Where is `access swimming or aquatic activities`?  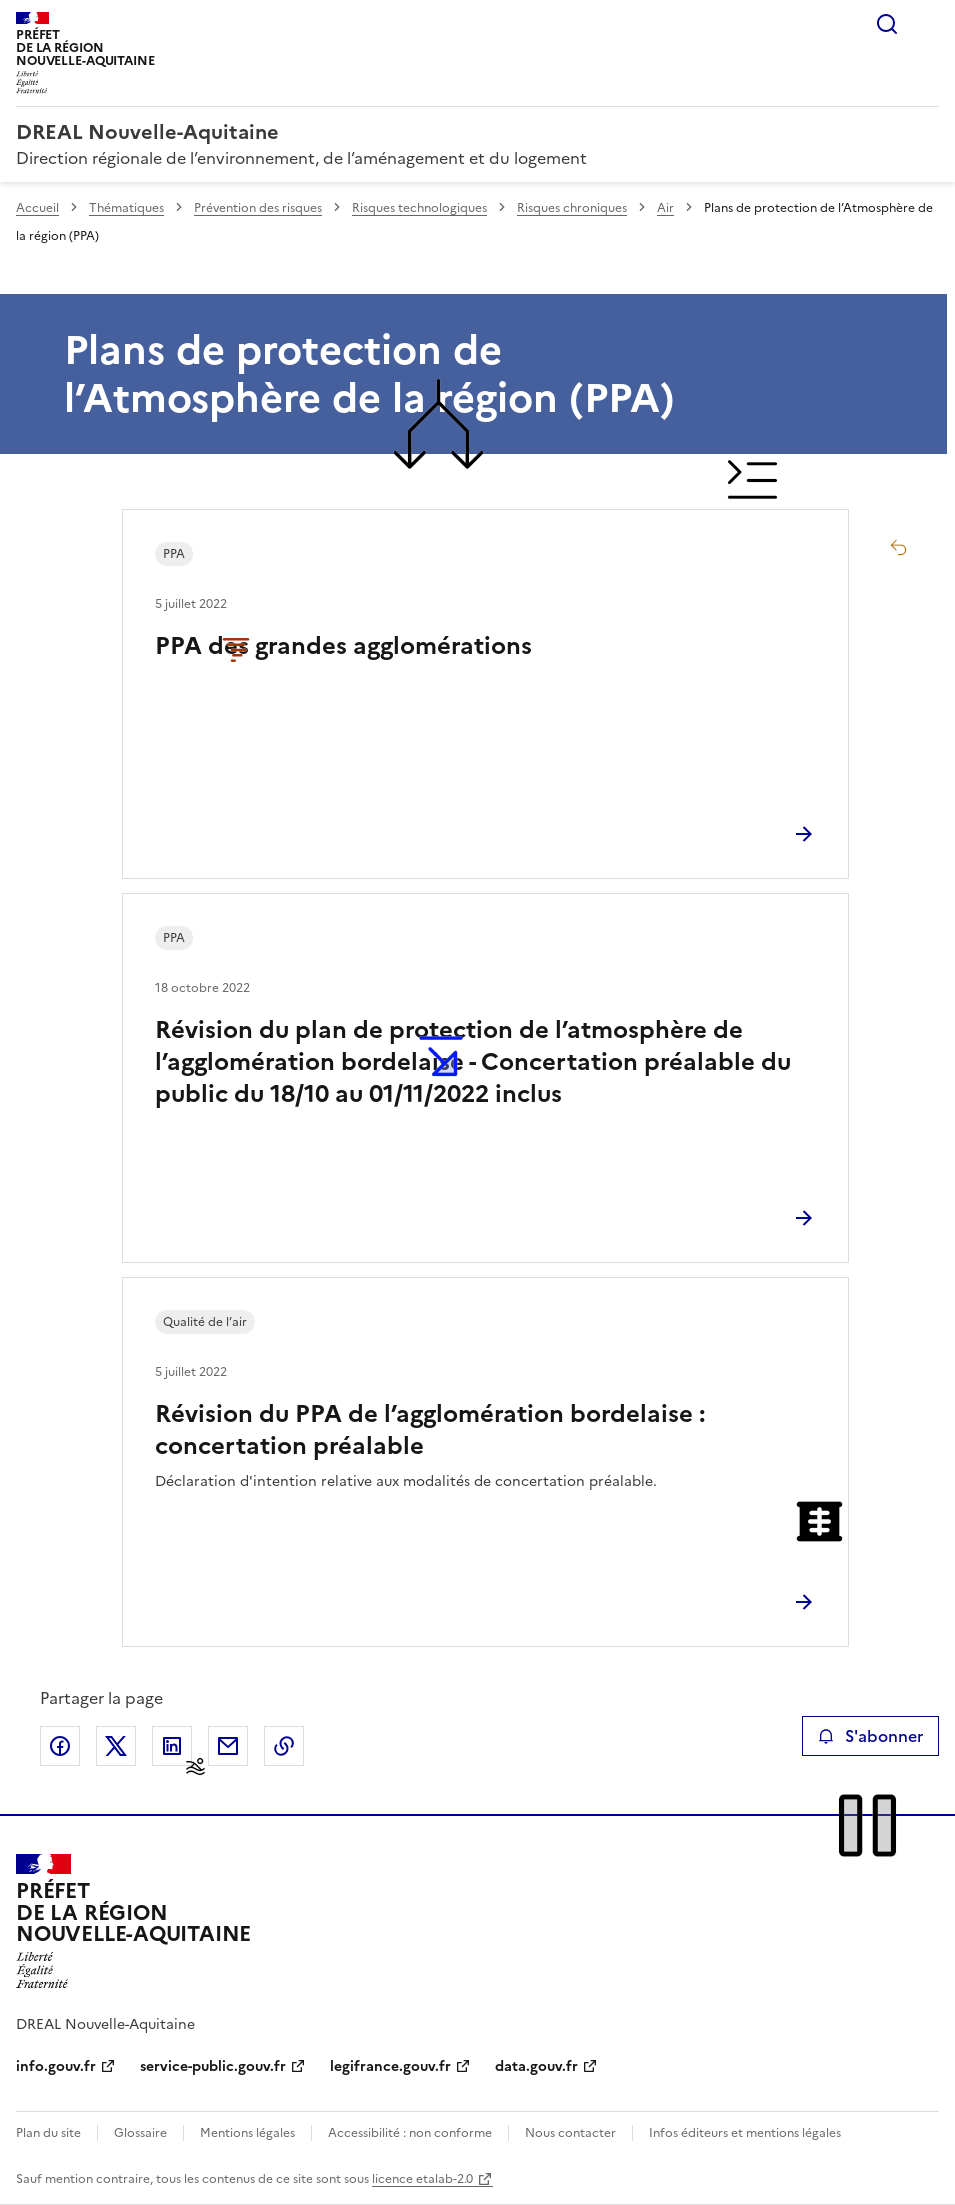 access swimming or aquatic activities is located at coordinates (195, 1766).